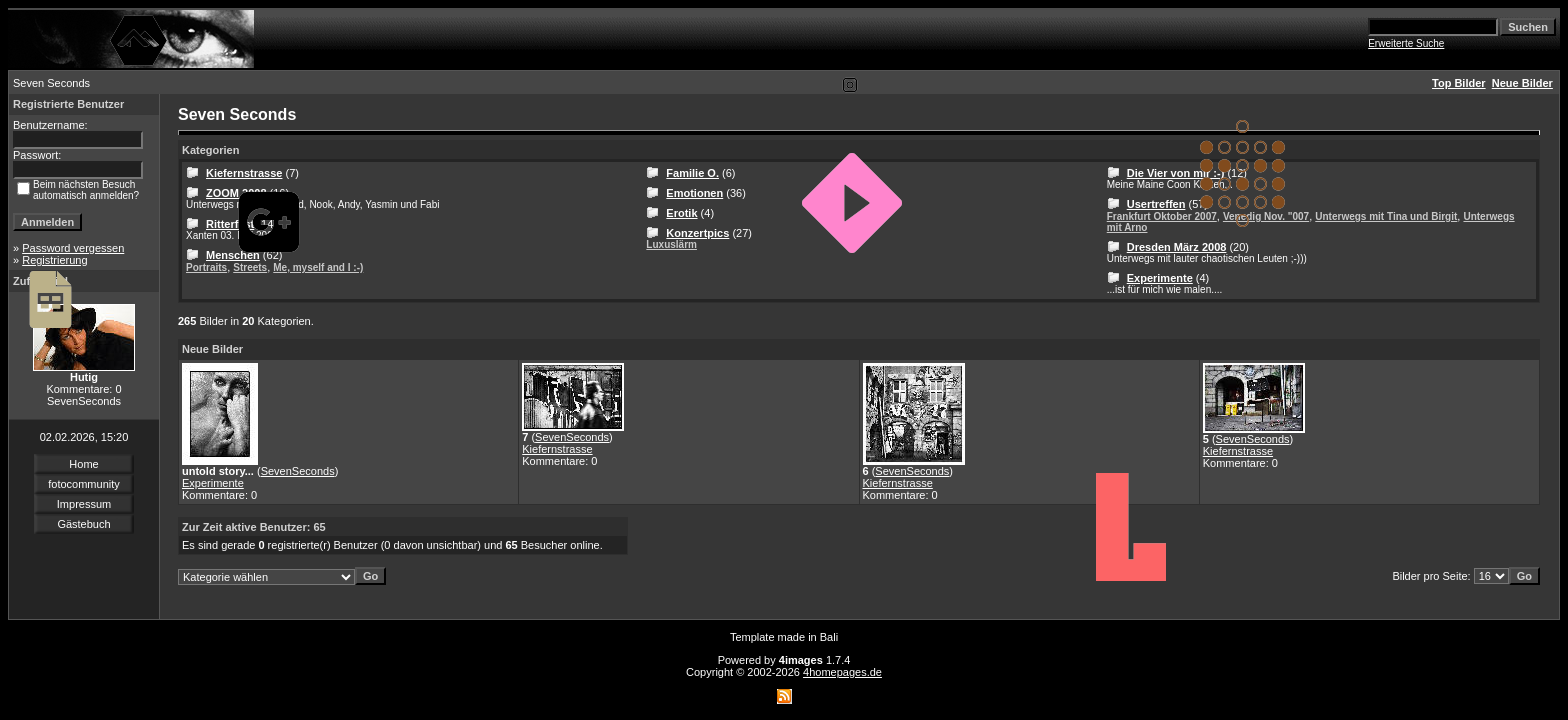 The width and height of the screenshot is (1568, 720). Describe the element at coordinates (1131, 527) in the screenshot. I see `visit the Lospec website` at that location.